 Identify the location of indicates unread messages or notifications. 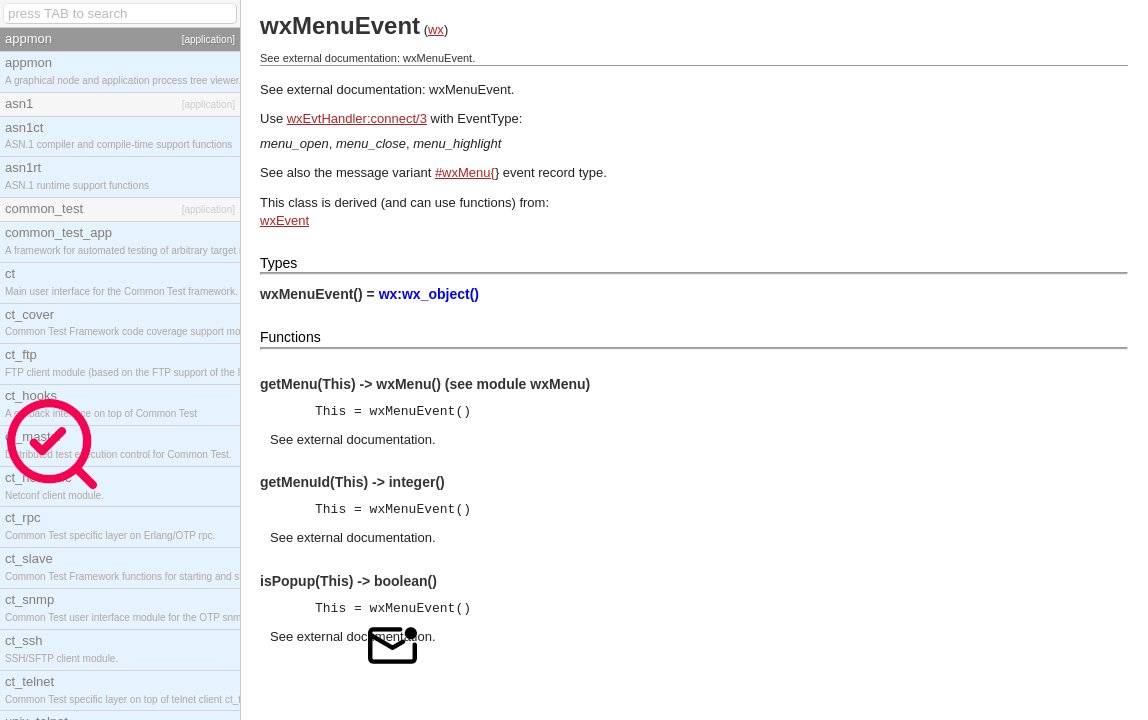
(392, 645).